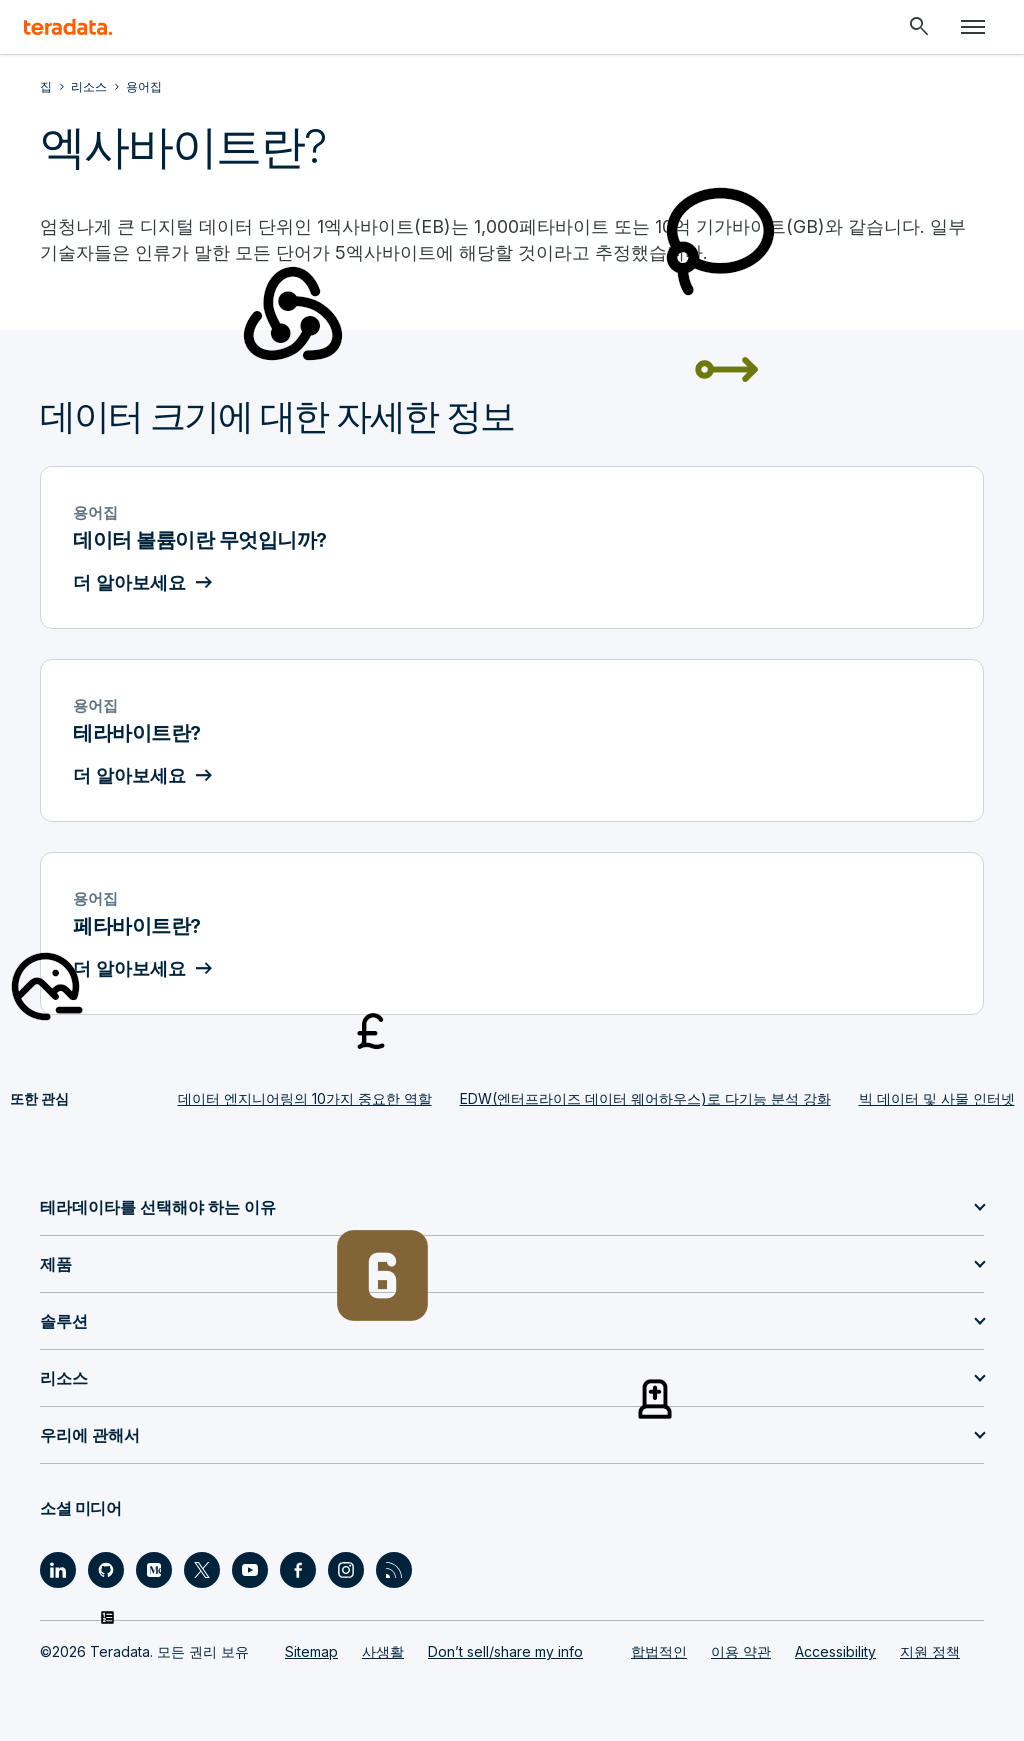  I want to click on view or manage British pound currency, so click(371, 1031).